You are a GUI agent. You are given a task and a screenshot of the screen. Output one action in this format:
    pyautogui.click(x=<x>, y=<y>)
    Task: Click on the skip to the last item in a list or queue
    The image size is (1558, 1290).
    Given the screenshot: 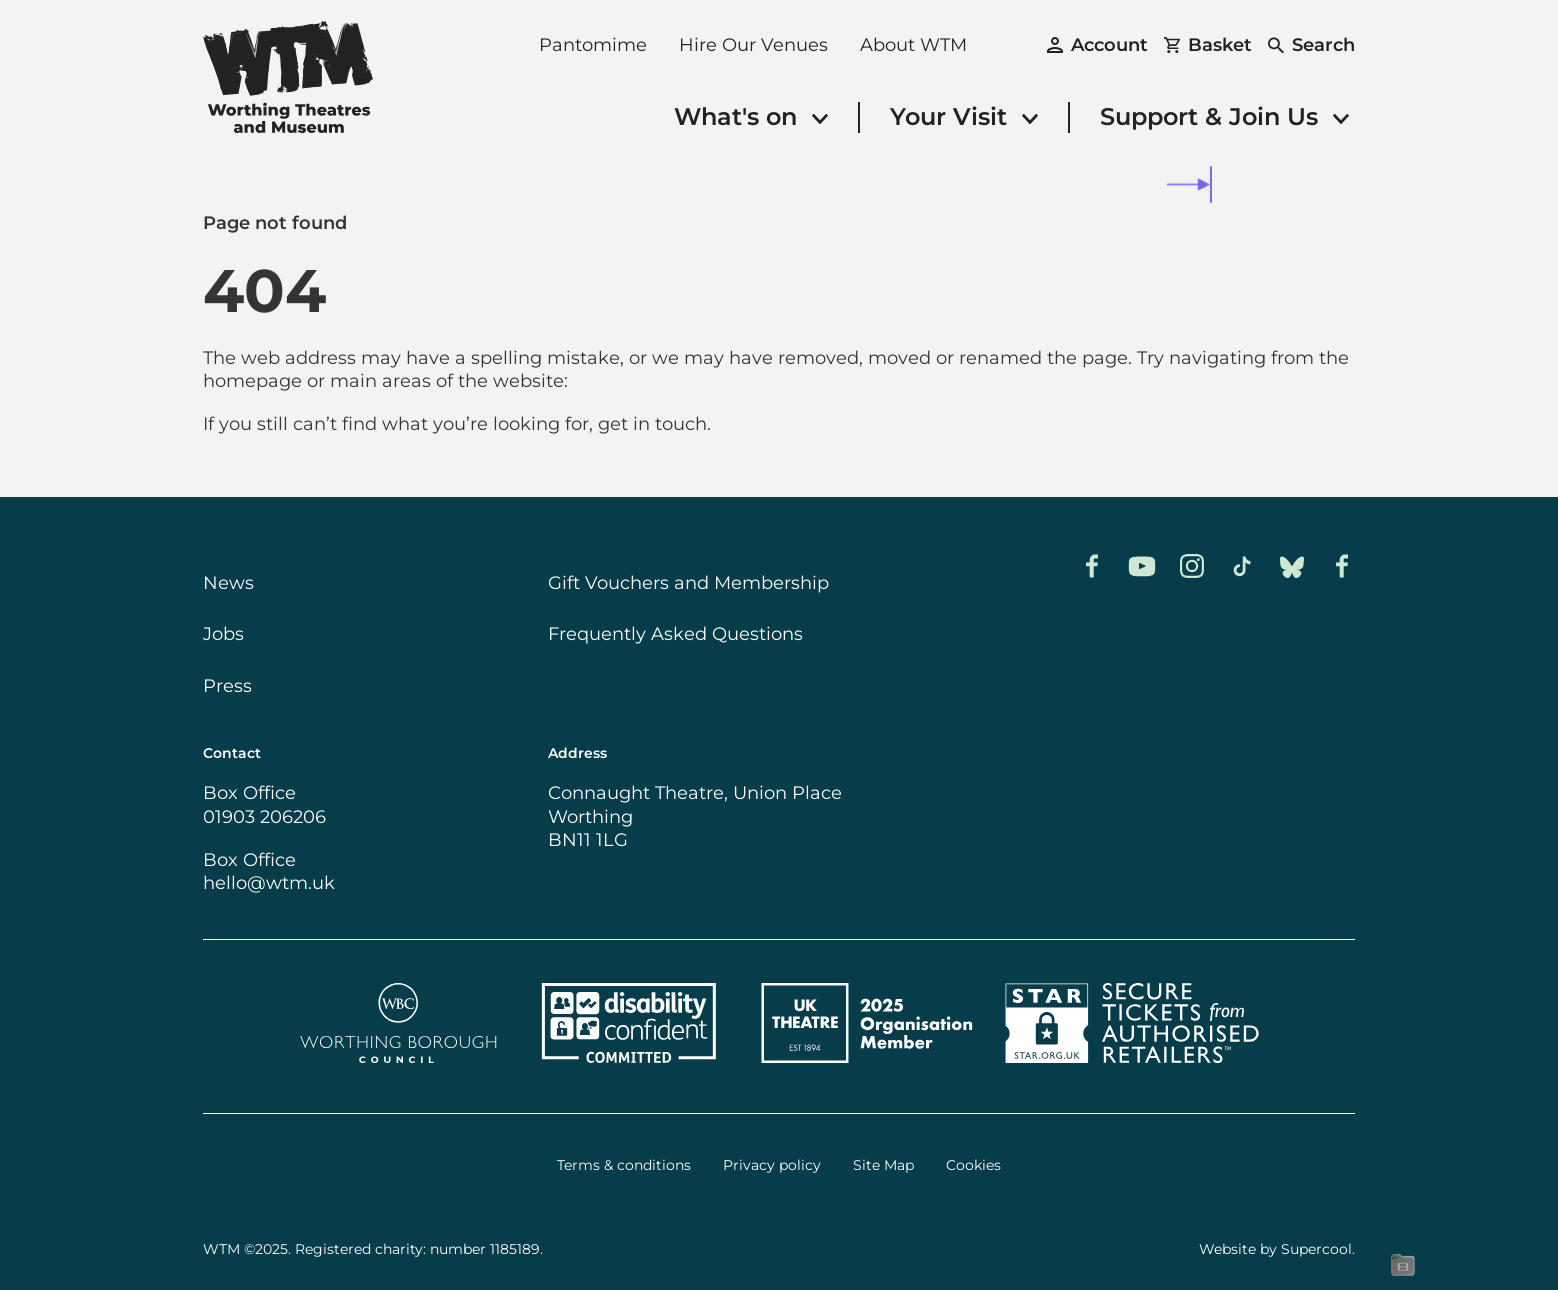 What is the action you would take?
    pyautogui.click(x=1189, y=184)
    